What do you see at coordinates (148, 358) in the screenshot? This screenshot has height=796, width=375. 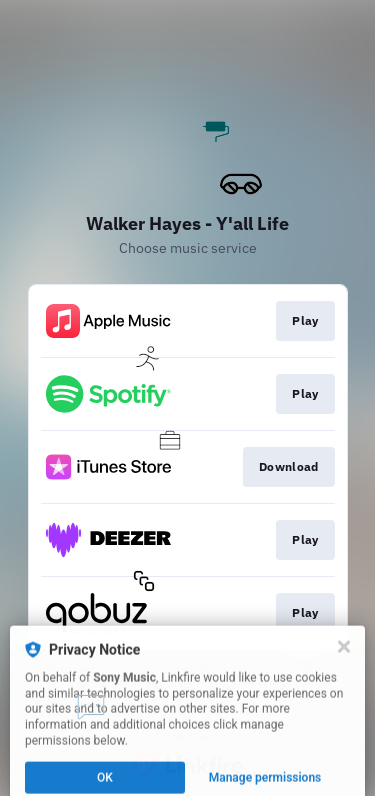 I see `start a running or fitness activity` at bounding box center [148, 358].